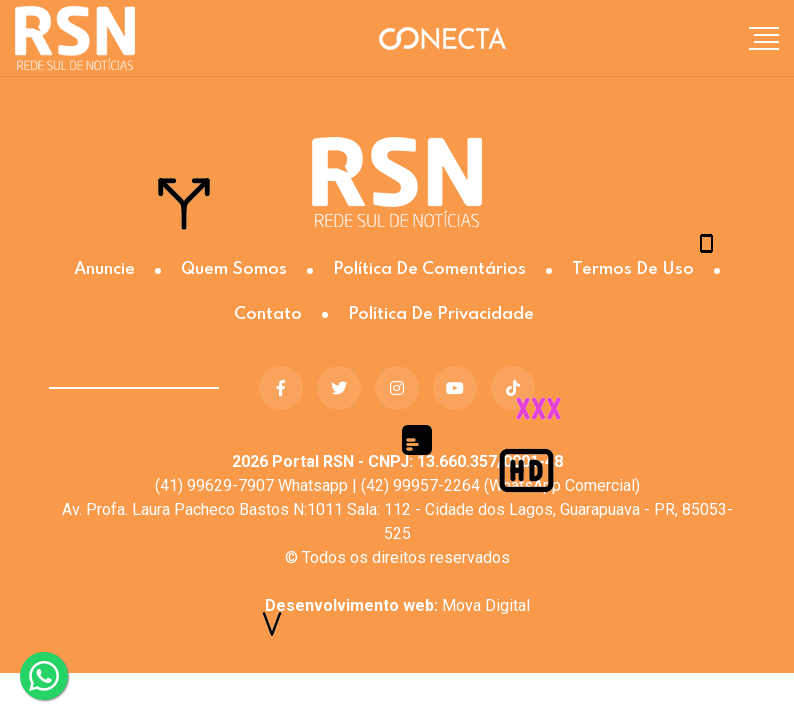 This screenshot has width=794, height=720. Describe the element at coordinates (706, 243) in the screenshot. I see `view on mobile device` at that location.